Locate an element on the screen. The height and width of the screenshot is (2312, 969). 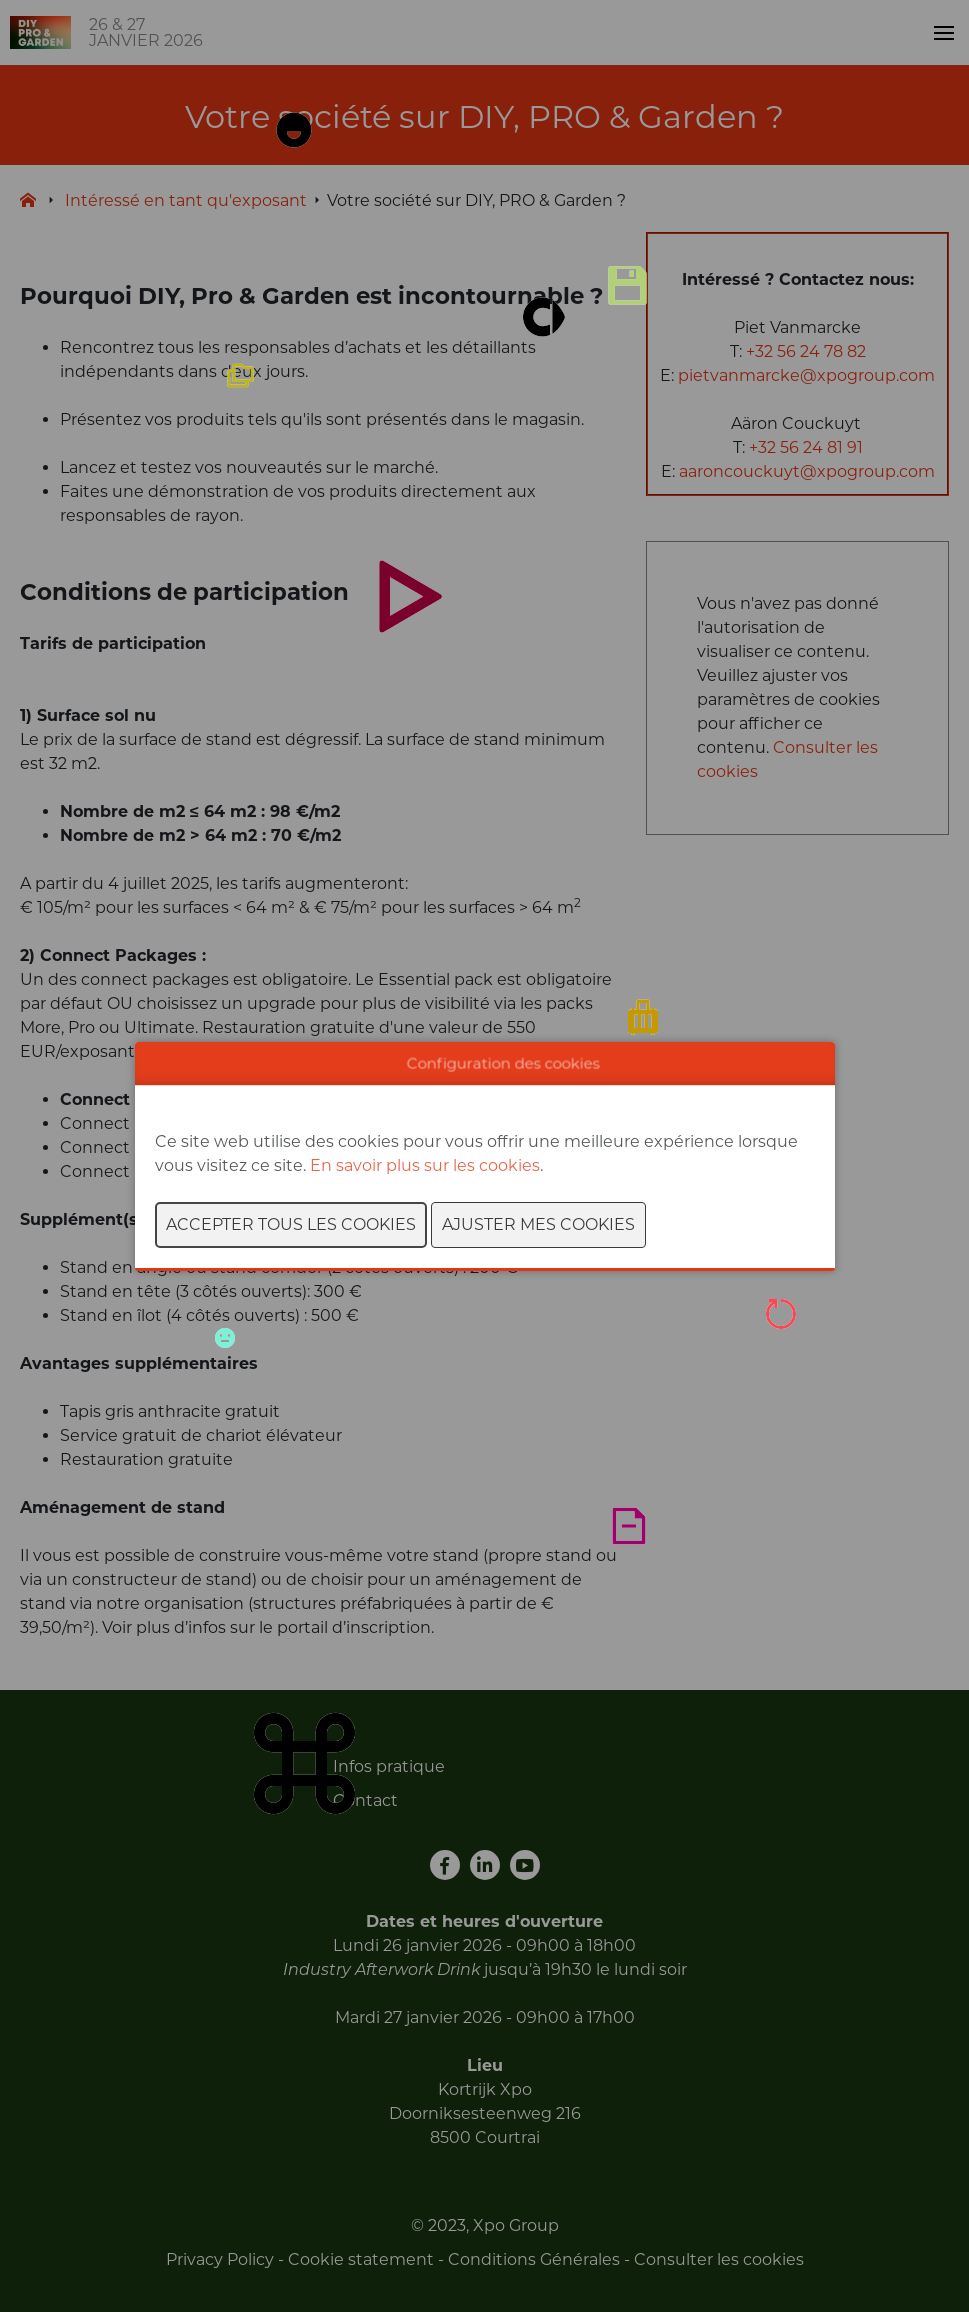
reset or restore to default settings is located at coordinates (781, 1314).